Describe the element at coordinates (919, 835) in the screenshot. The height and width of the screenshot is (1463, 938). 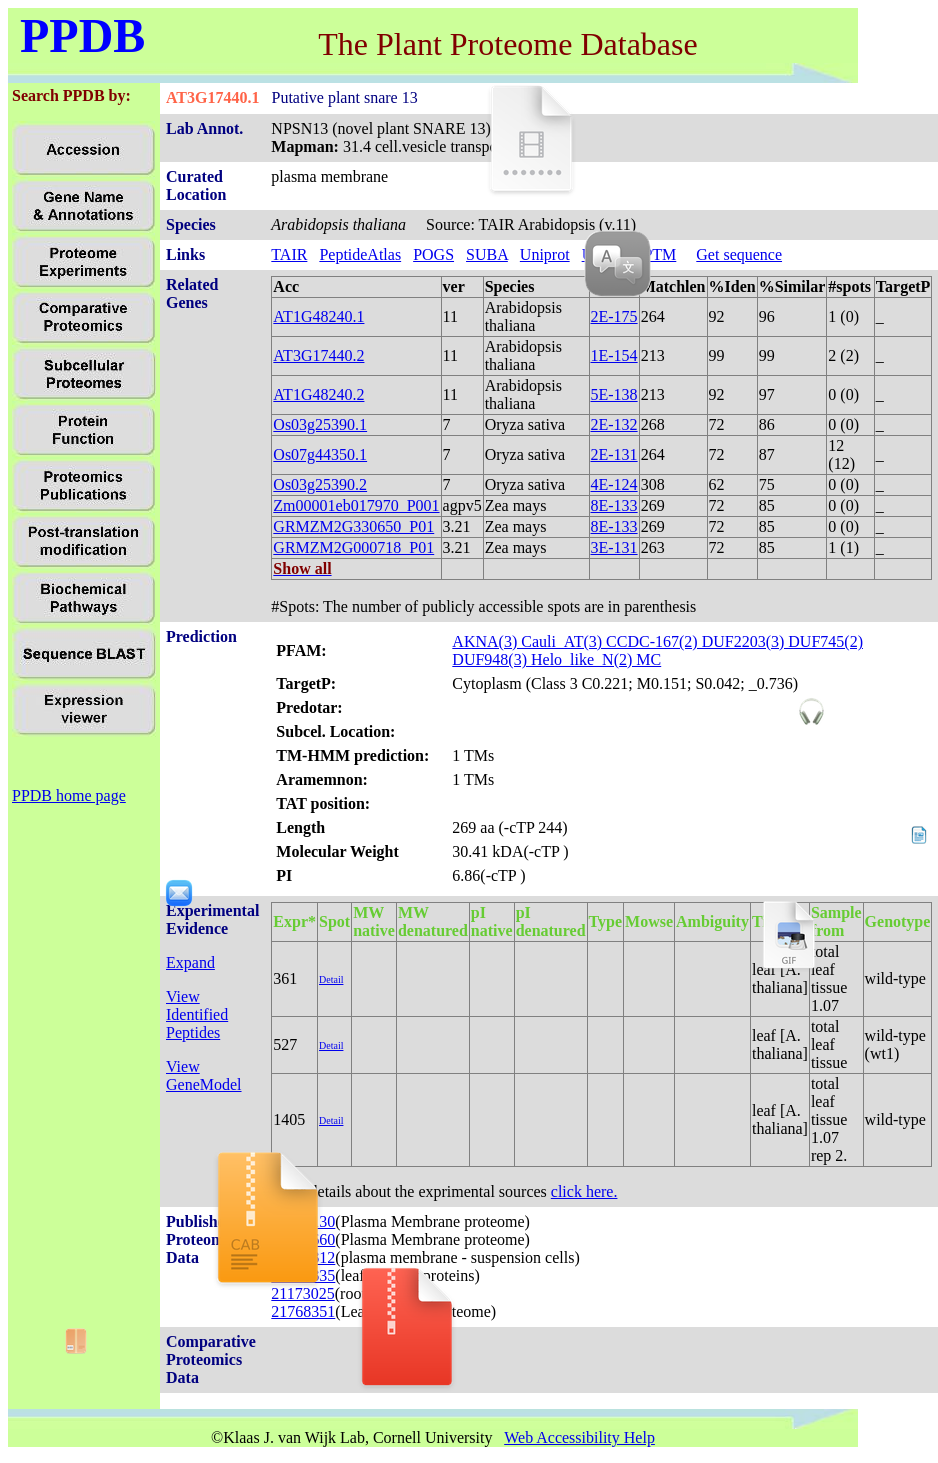
I see `open a libreoffice writer document` at that location.